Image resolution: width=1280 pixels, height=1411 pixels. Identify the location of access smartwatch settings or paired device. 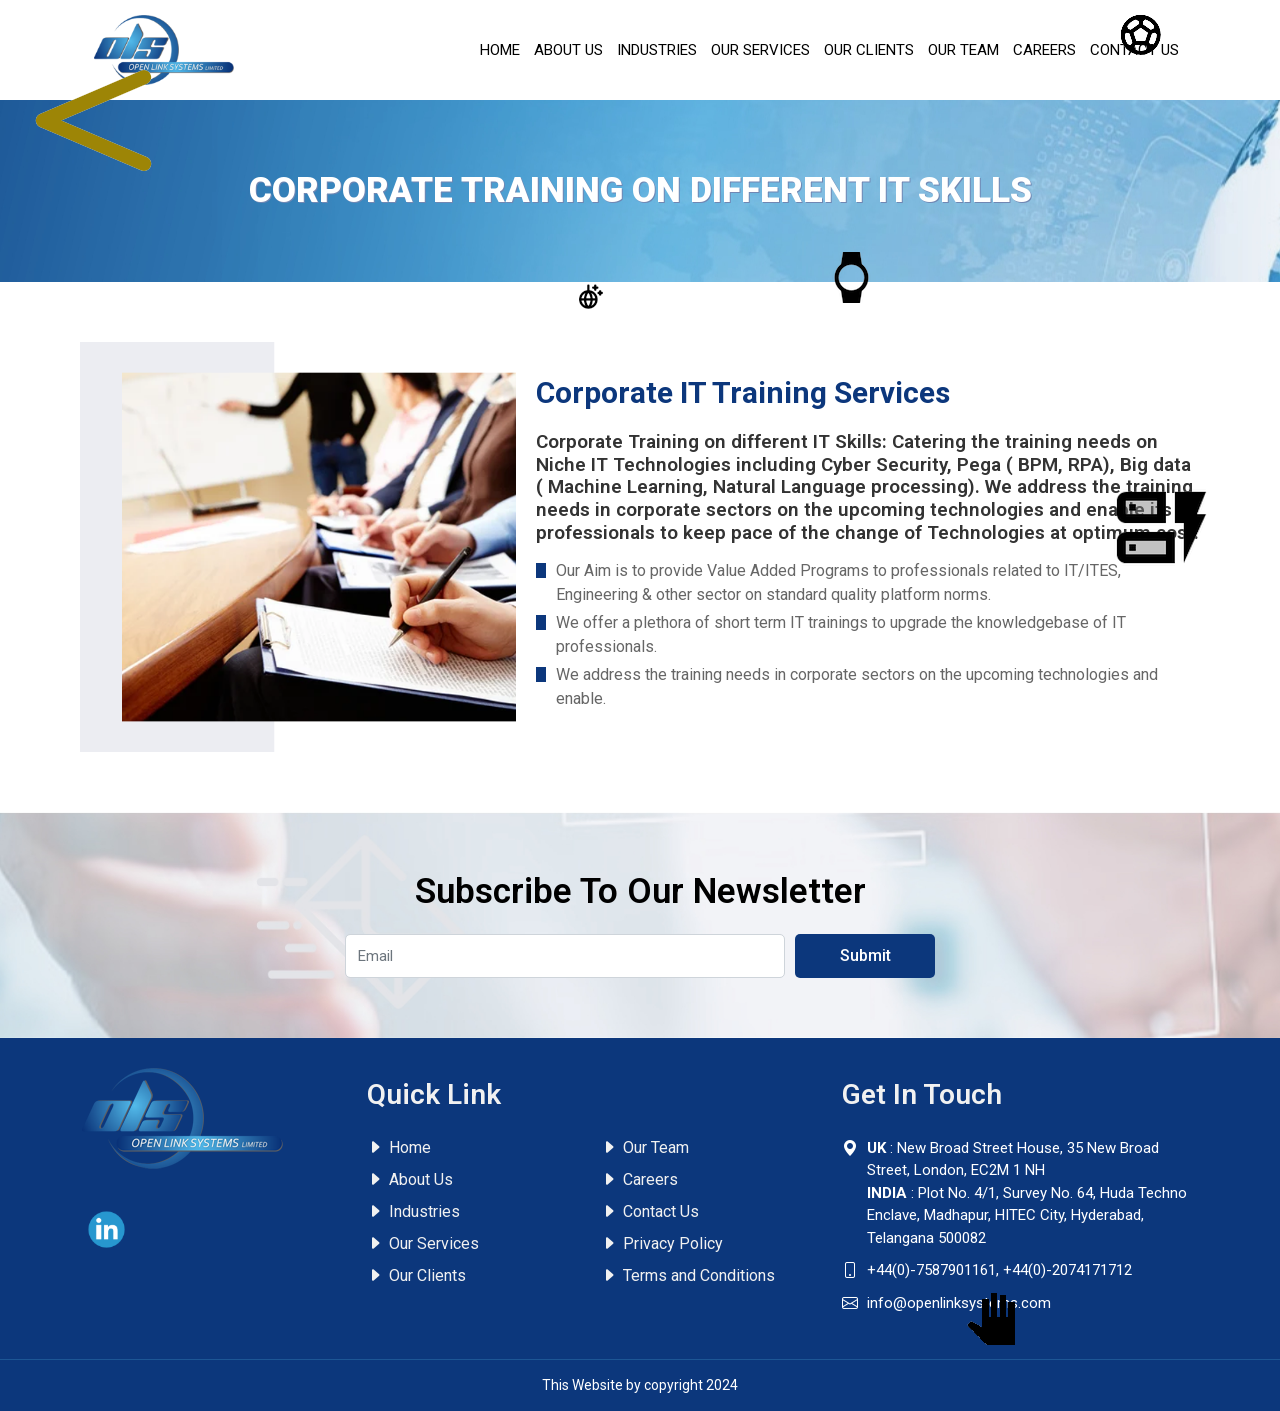
(851, 277).